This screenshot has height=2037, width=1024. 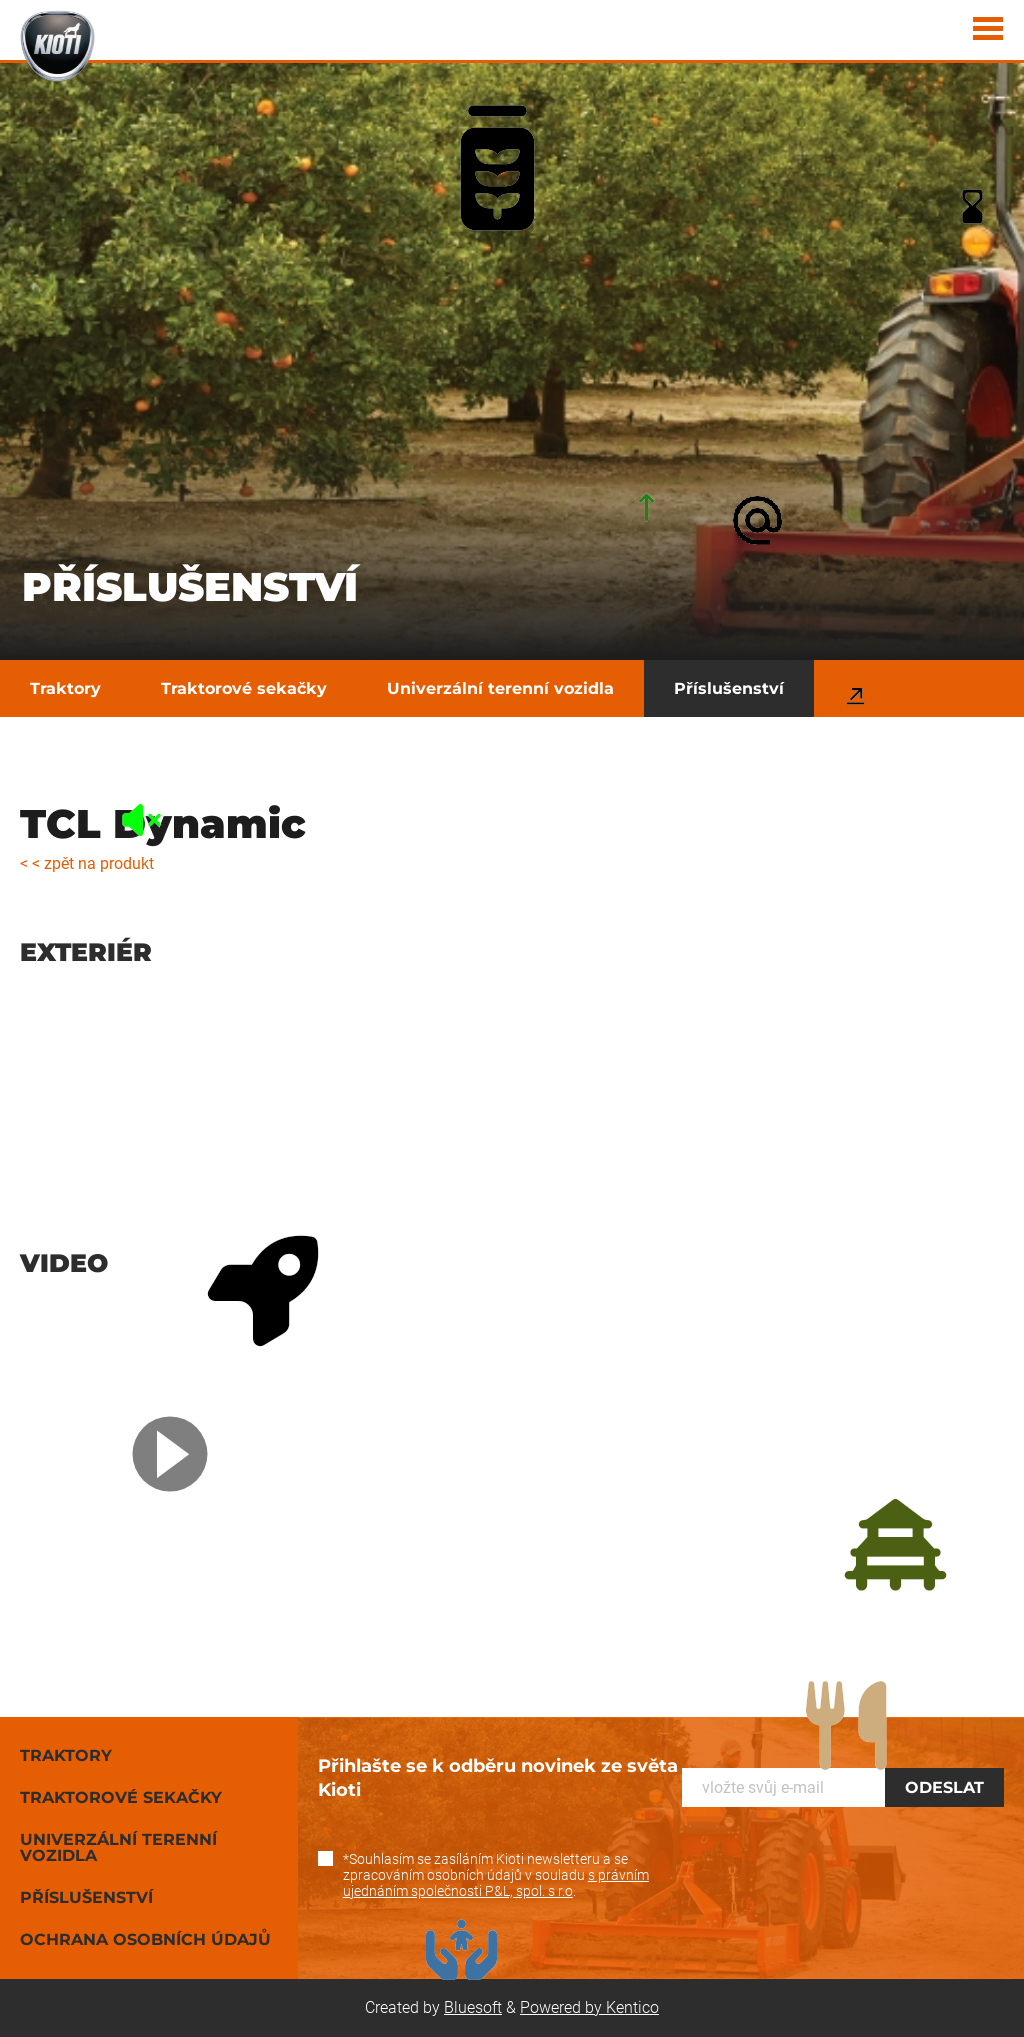 I want to click on scroll to top of page, so click(x=646, y=507).